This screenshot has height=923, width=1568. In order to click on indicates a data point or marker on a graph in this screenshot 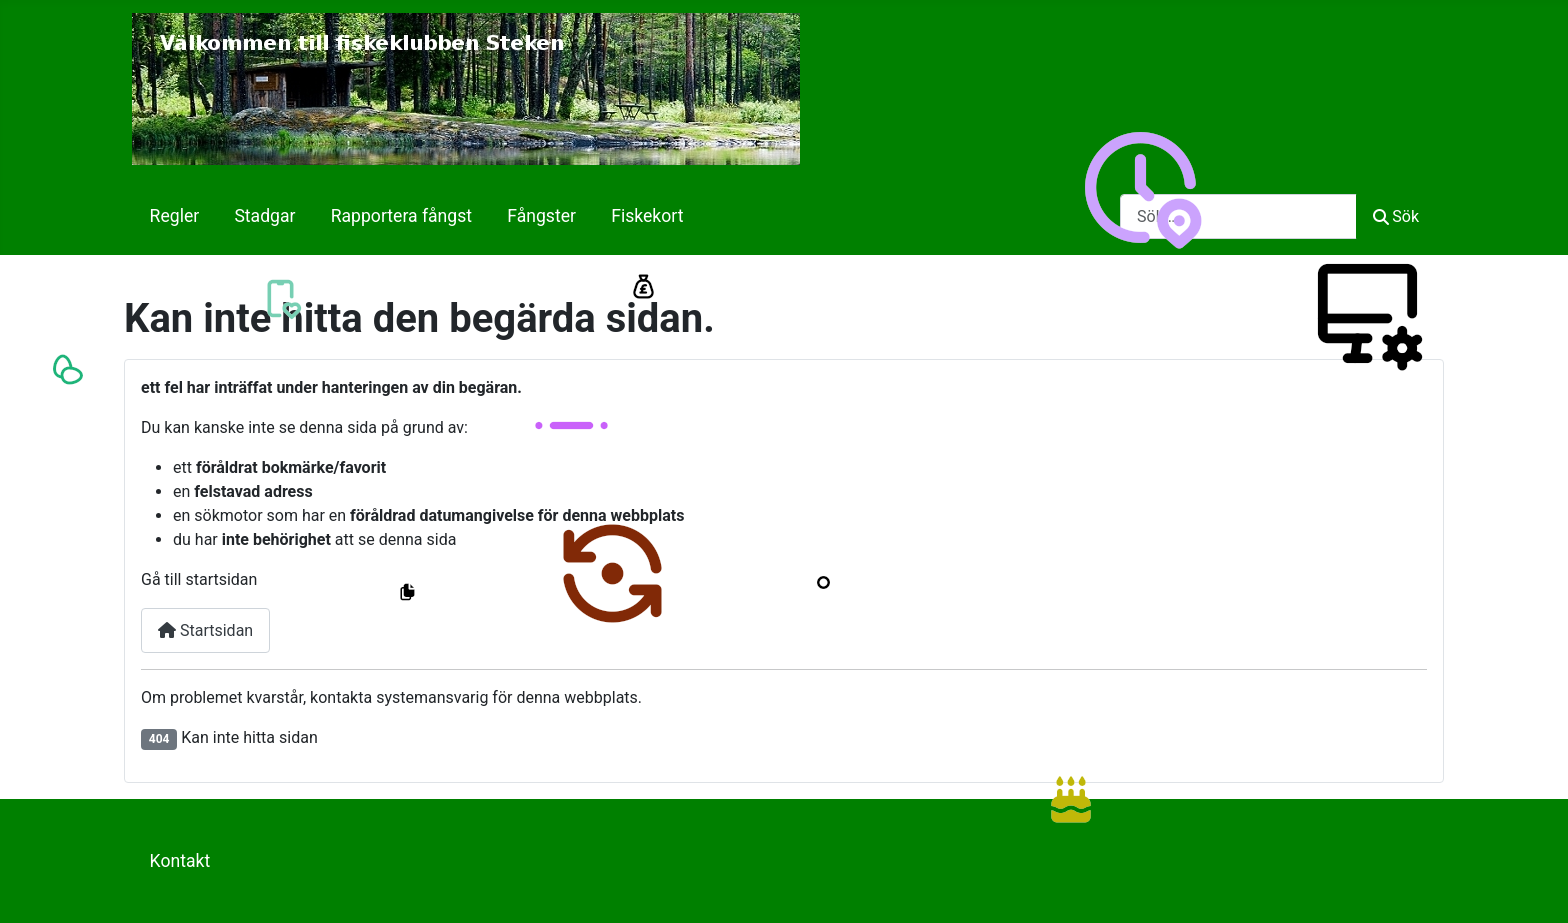, I will do `click(823, 582)`.